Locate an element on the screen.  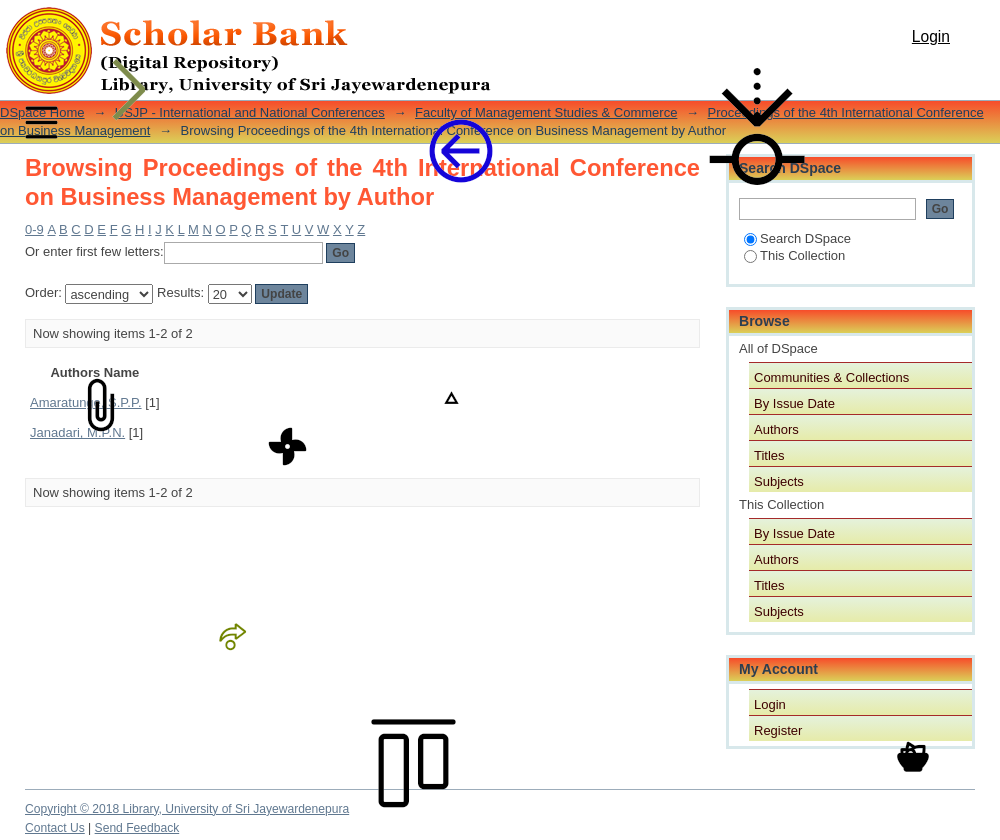
unverified function breakpoint in debug mode is located at coordinates (451, 398).